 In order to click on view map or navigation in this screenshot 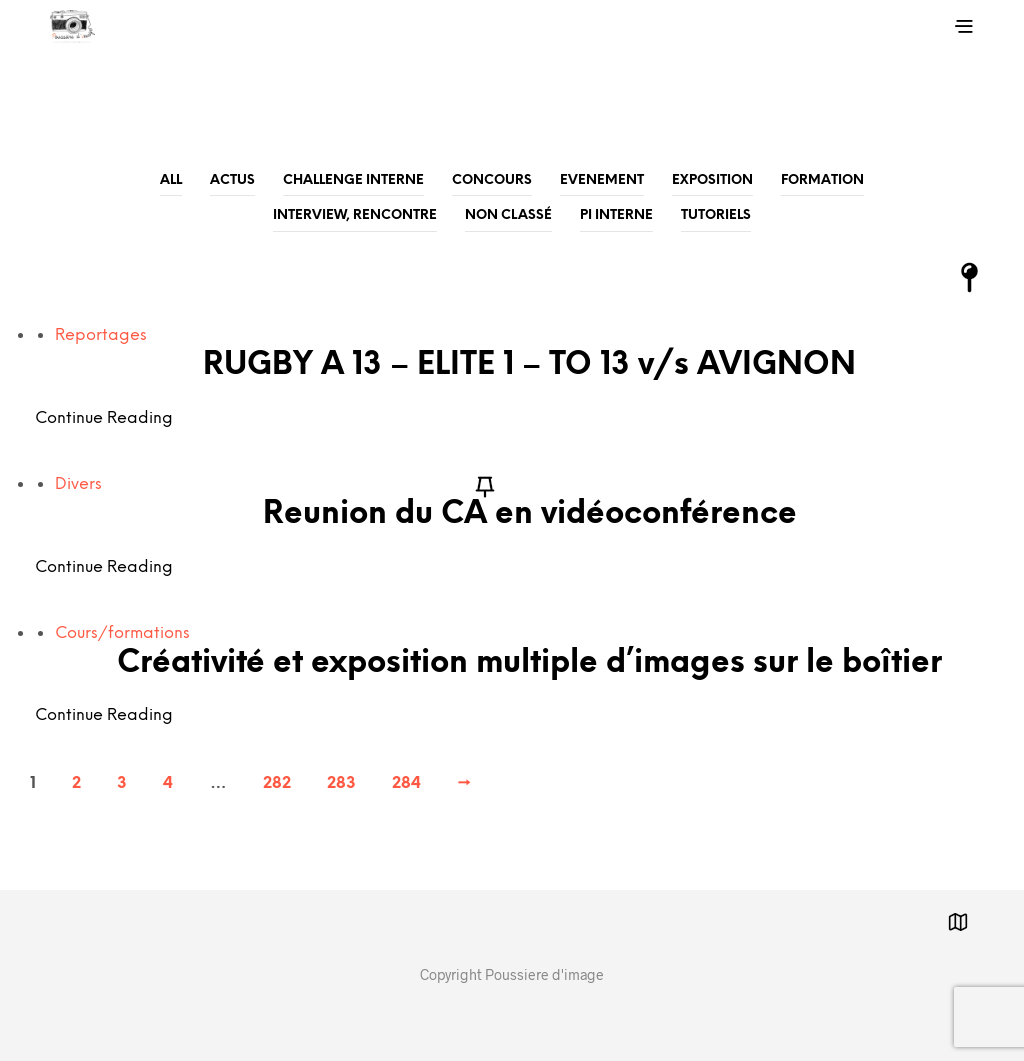, I will do `click(958, 922)`.